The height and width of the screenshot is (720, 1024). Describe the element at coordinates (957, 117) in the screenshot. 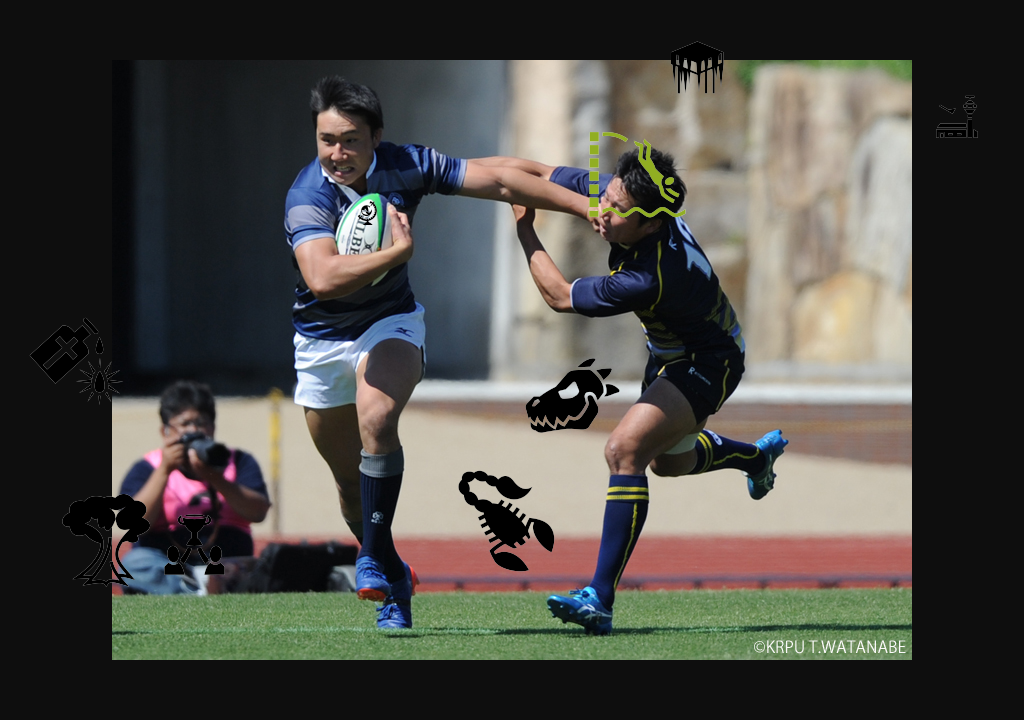

I see `access airport or flight management features` at that location.